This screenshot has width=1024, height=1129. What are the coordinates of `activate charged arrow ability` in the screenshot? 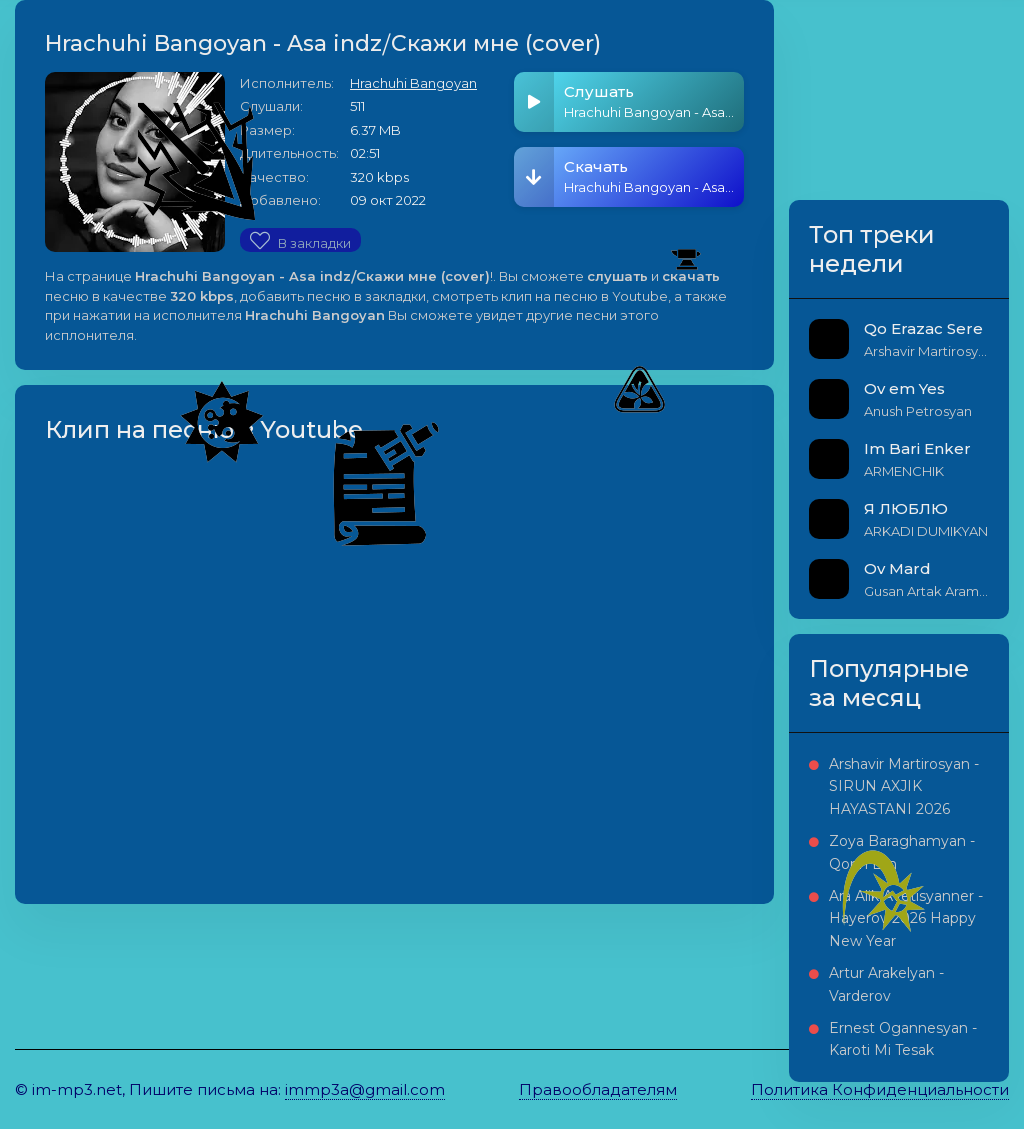 It's located at (196, 161).